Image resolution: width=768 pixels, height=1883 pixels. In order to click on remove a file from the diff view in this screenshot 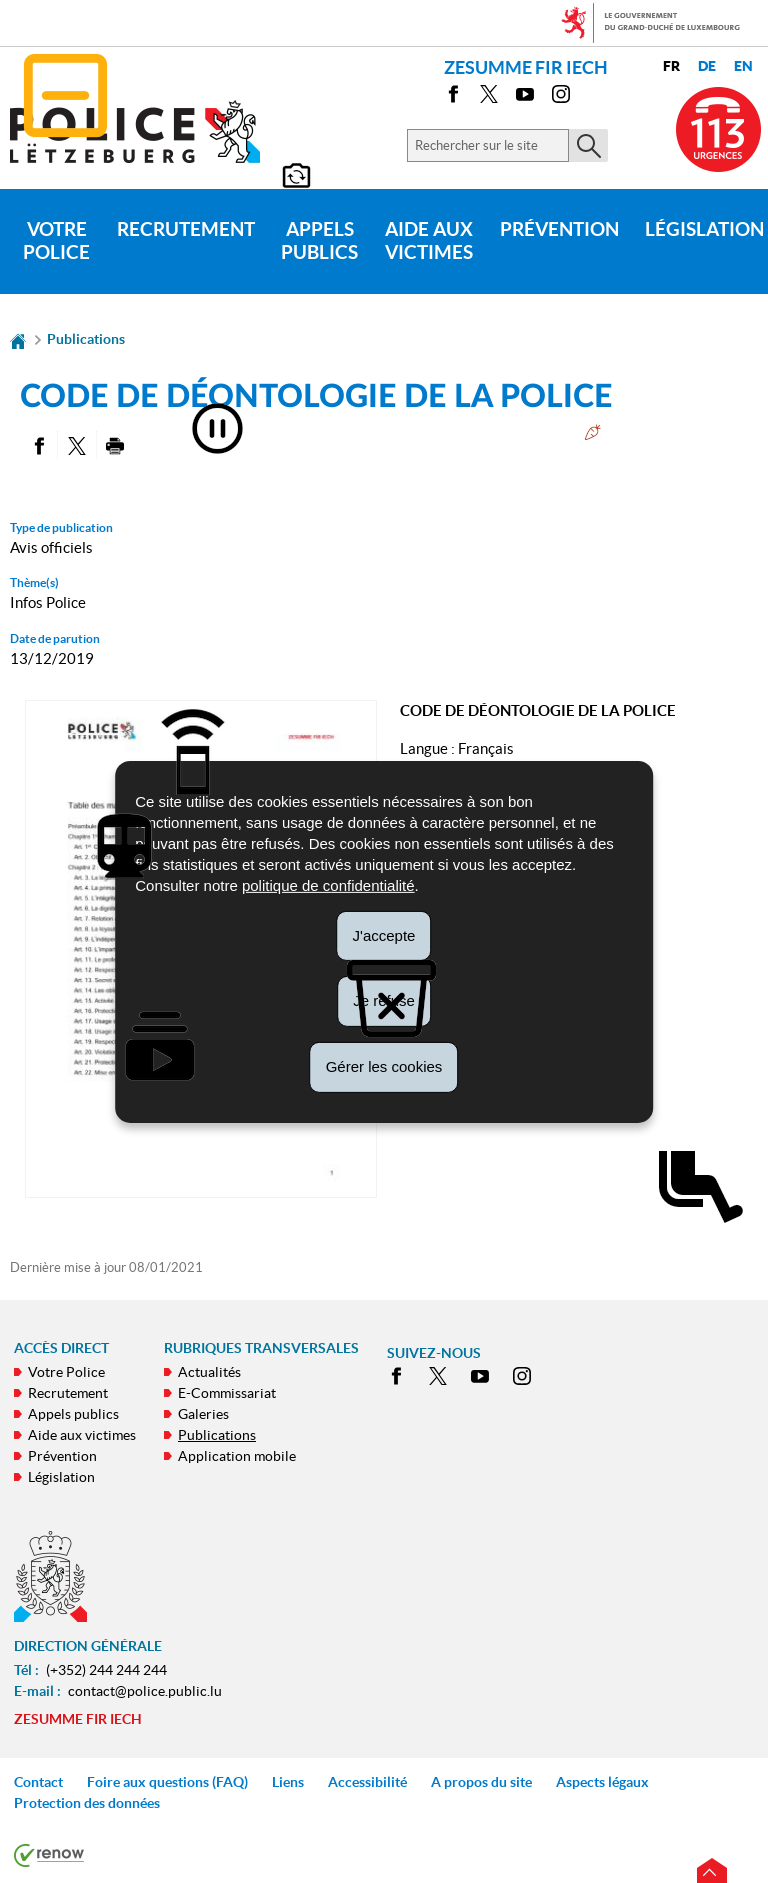, I will do `click(65, 95)`.